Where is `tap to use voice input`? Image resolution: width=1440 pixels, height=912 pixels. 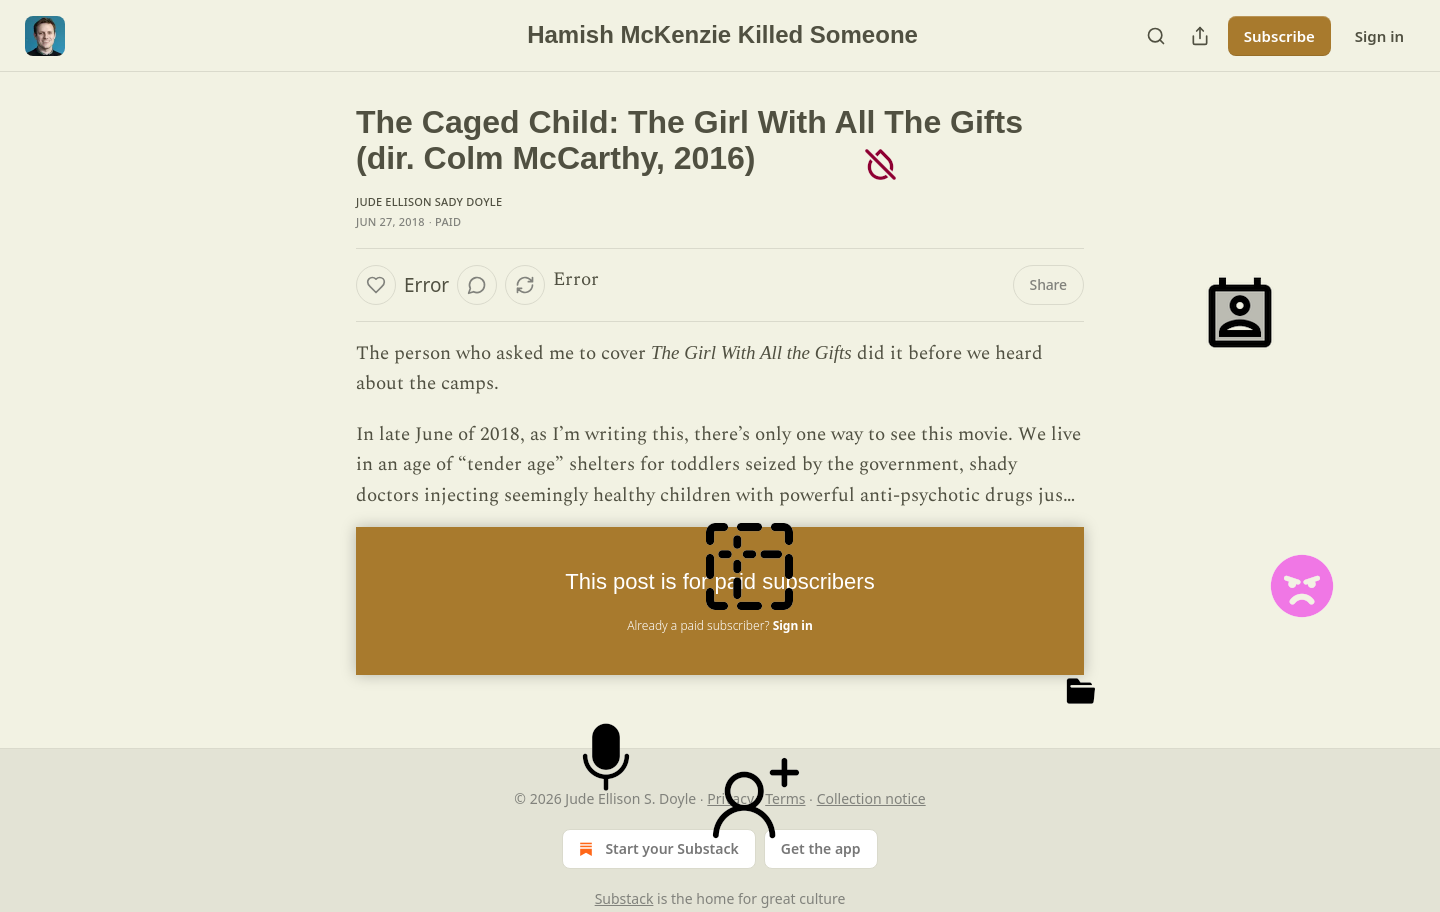 tap to use voice input is located at coordinates (606, 756).